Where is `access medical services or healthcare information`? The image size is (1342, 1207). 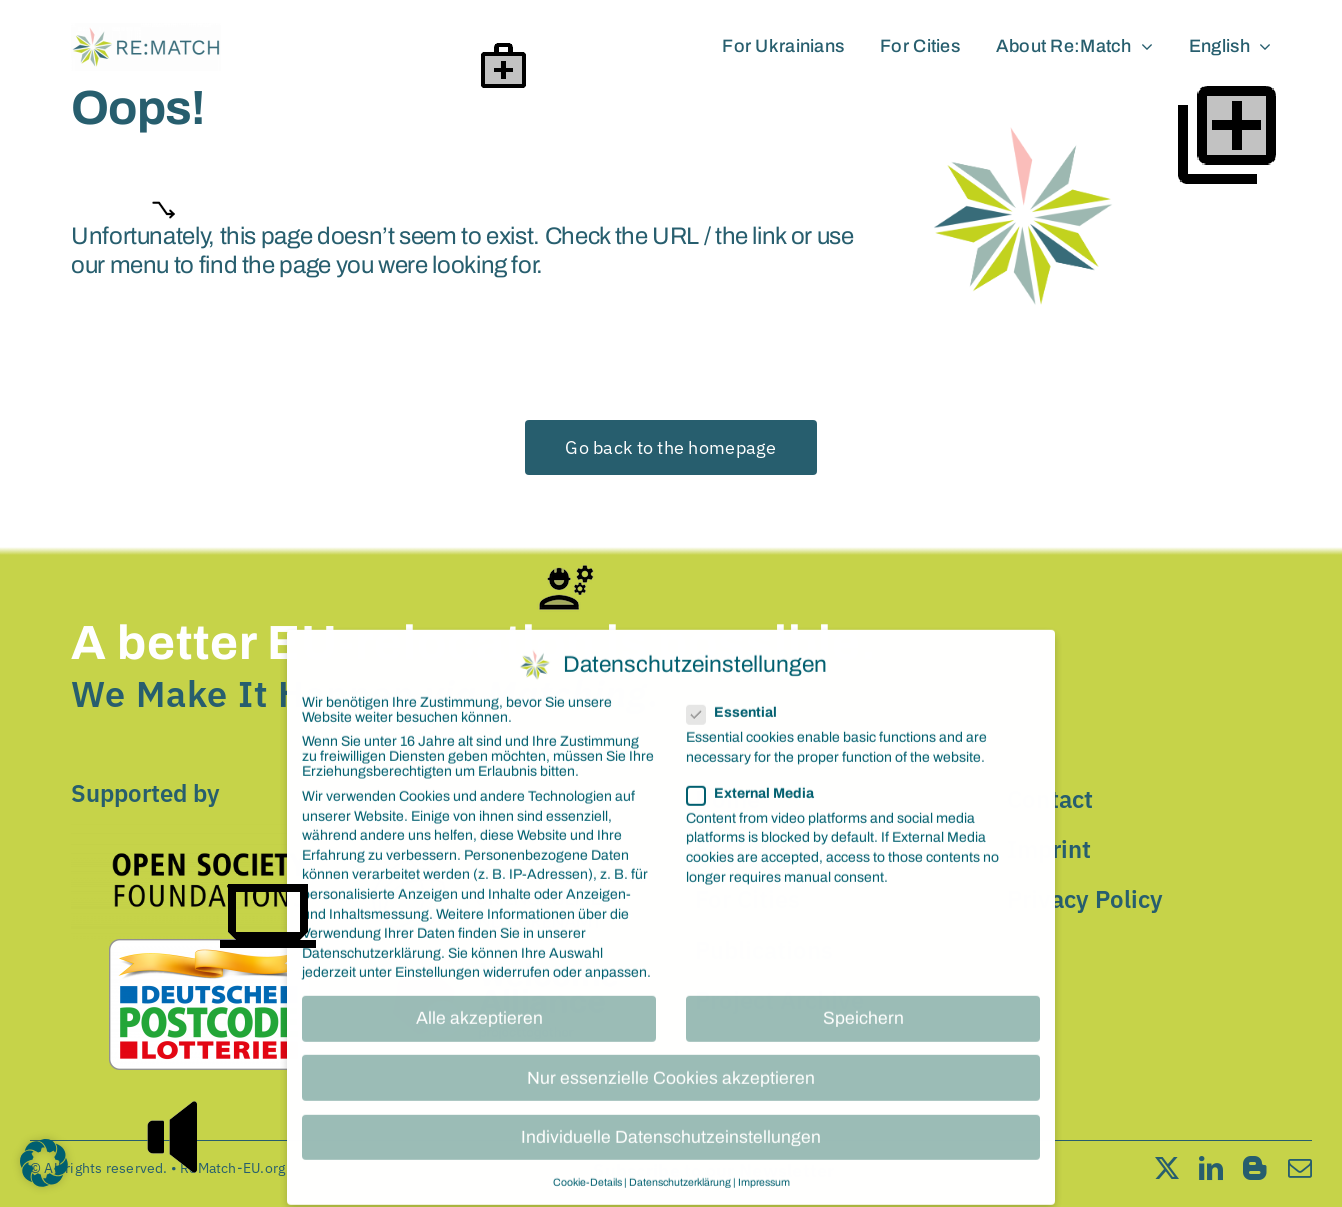 access medical services or healthcare information is located at coordinates (503, 65).